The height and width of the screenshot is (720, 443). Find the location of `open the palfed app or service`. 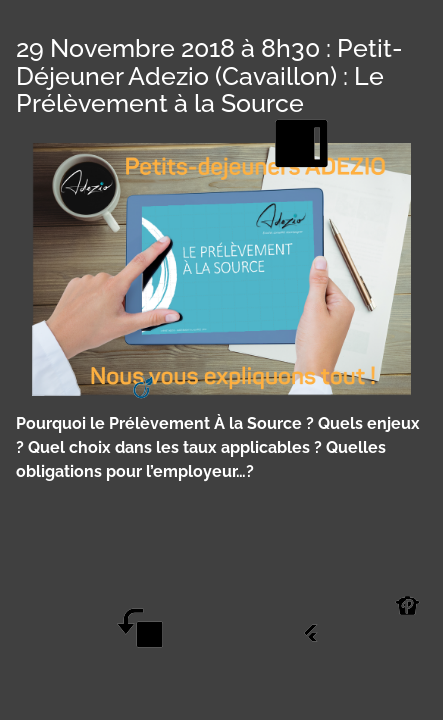

open the palfed app or service is located at coordinates (407, 605).